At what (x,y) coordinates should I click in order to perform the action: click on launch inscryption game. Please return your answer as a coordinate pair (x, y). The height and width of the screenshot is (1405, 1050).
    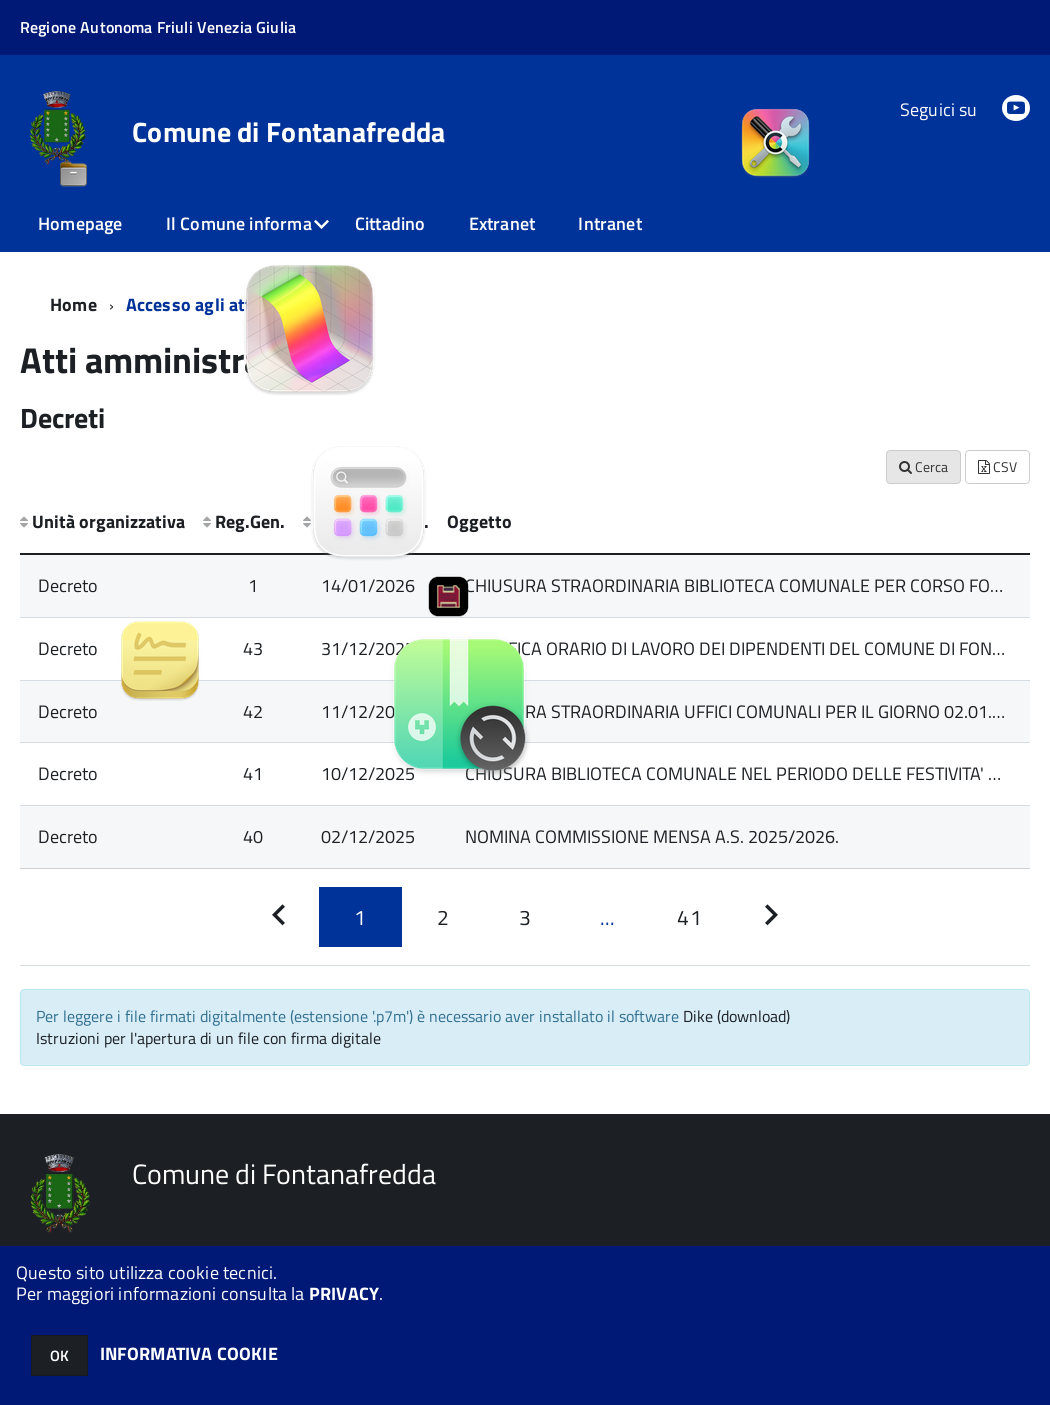
    Looking at the image, I should click on (448, 596).